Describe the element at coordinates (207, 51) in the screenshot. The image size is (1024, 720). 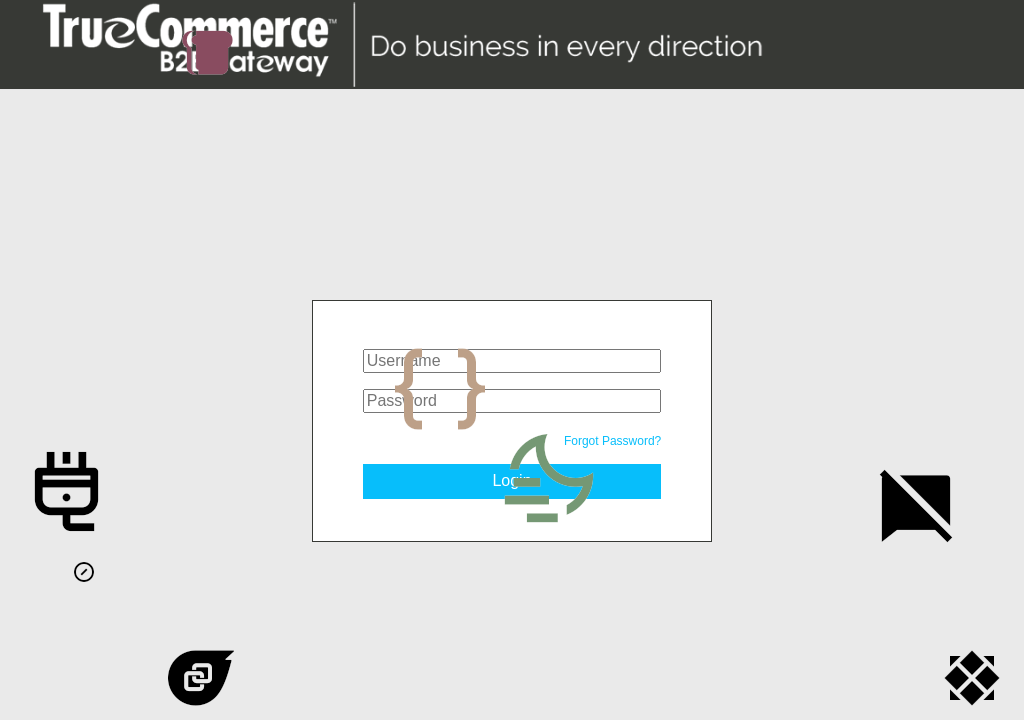
I see `browse bakery or bread products` at that location.